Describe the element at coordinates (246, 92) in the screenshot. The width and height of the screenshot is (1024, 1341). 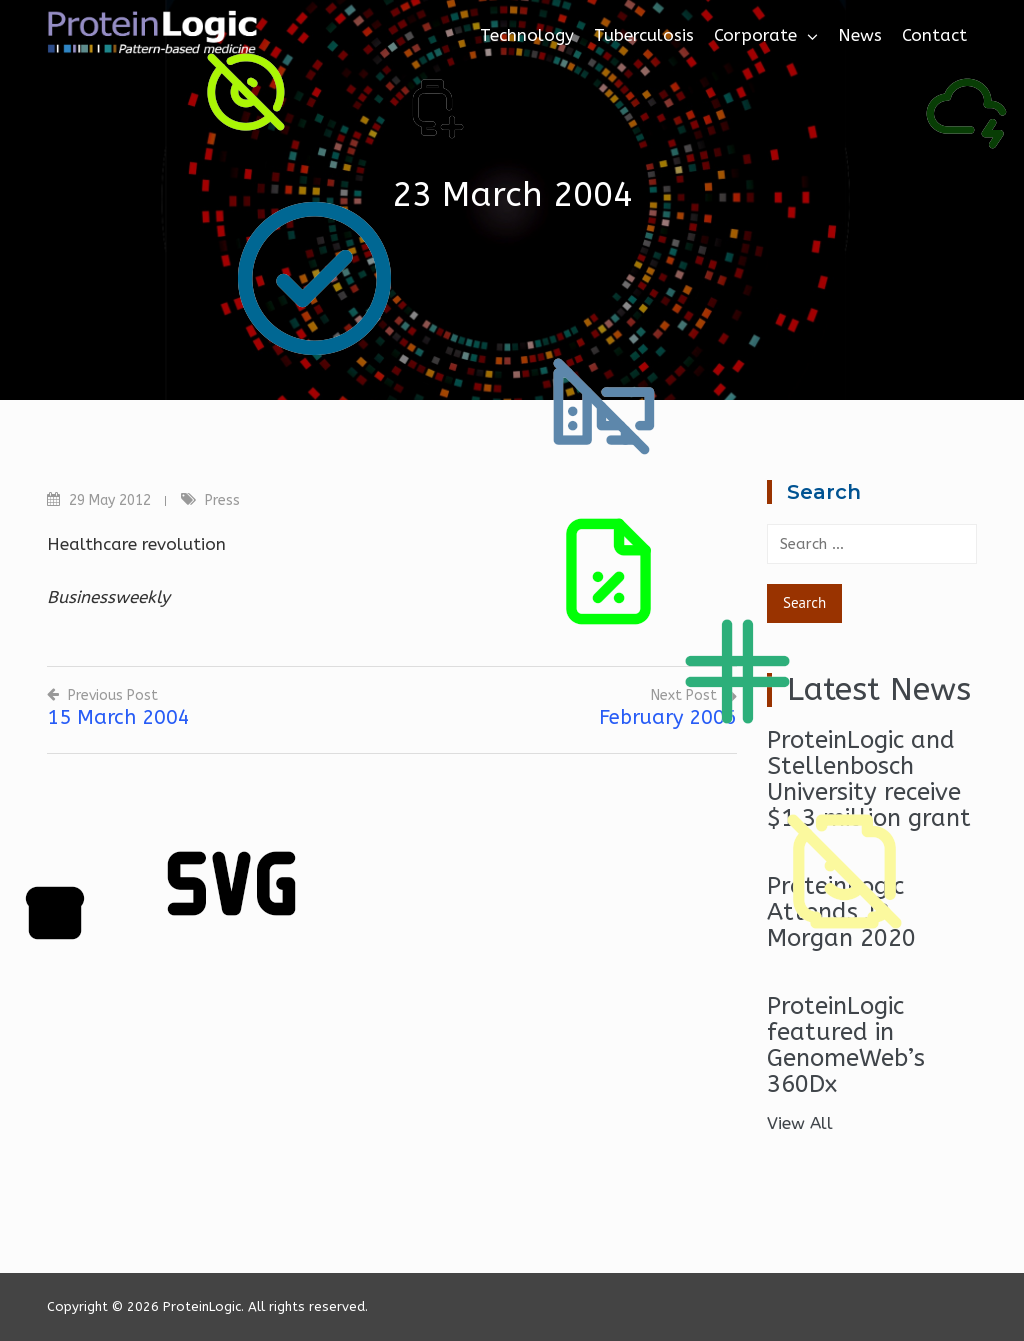
I see `indicates content is not copyrighted` at that location.